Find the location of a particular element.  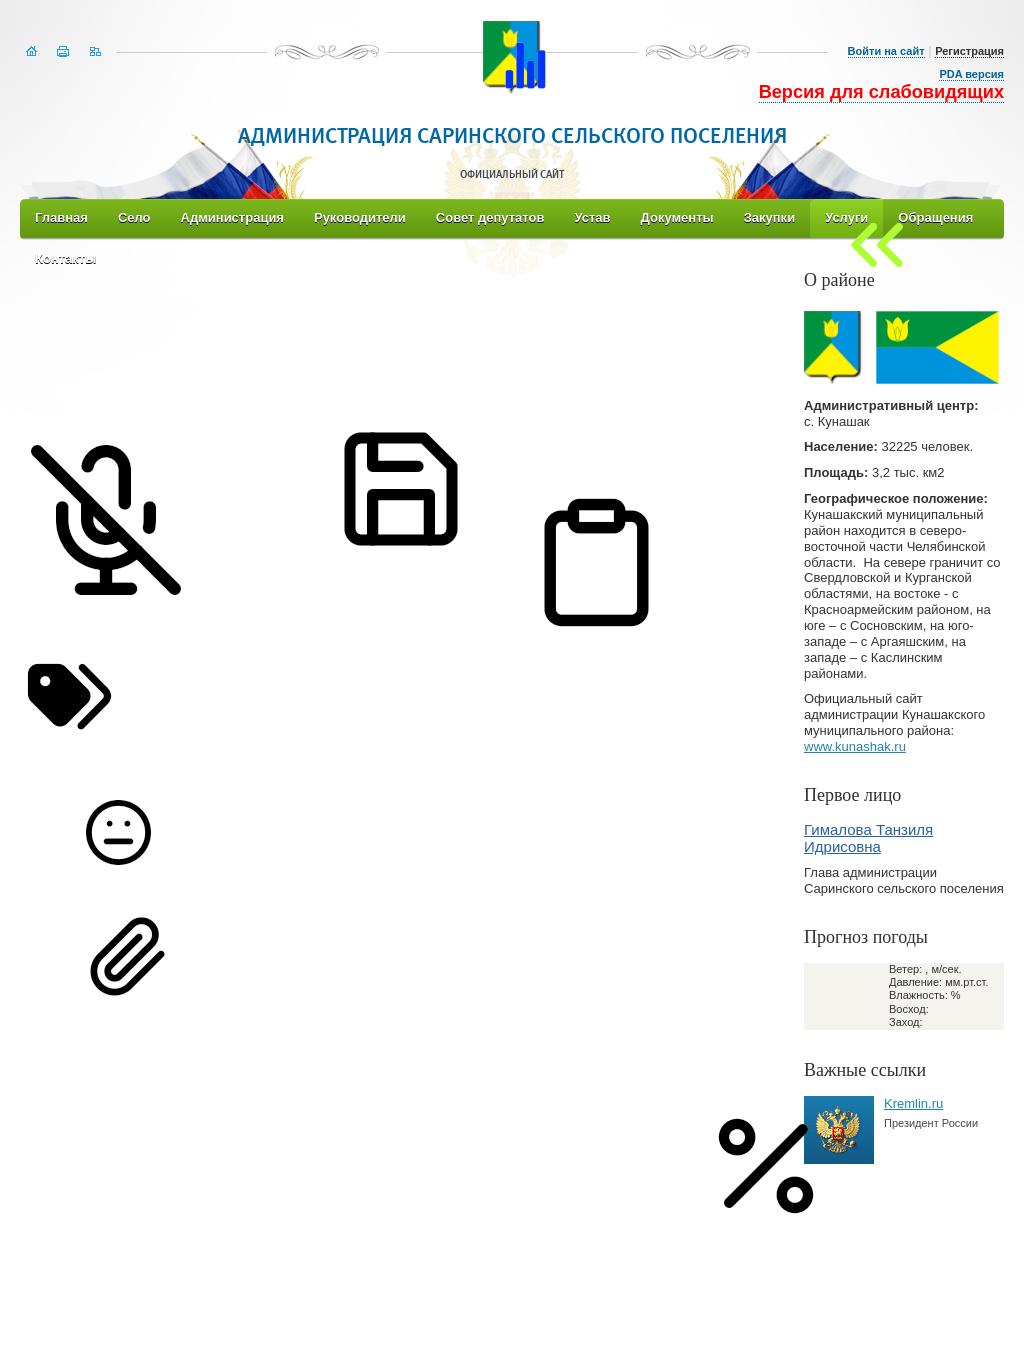

view or manage tags is located at coordinates (67, 698).